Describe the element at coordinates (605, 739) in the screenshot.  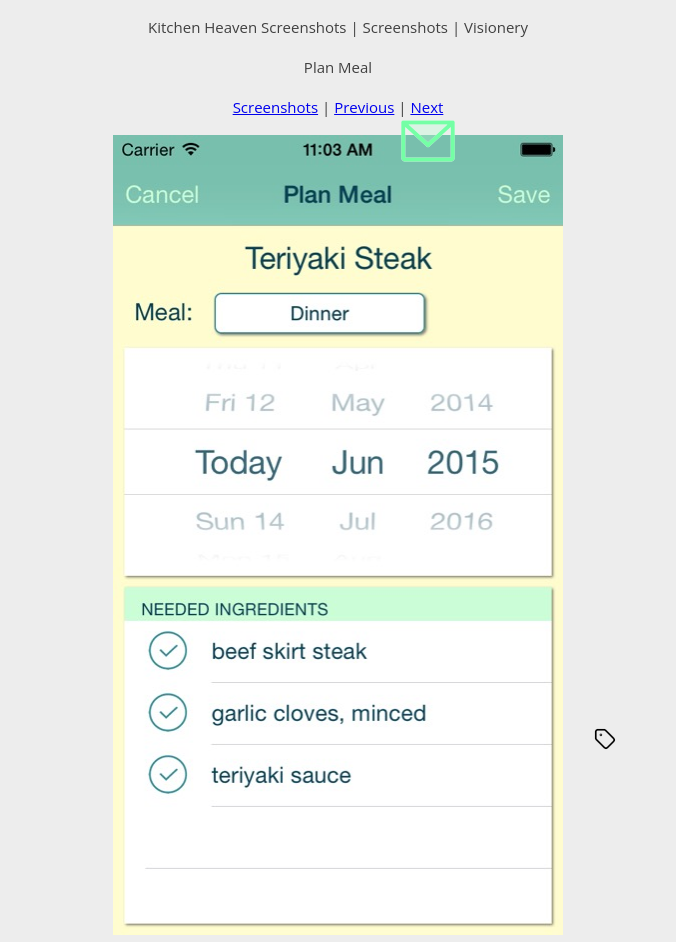
I see `add or manage tags for an item` at that location.